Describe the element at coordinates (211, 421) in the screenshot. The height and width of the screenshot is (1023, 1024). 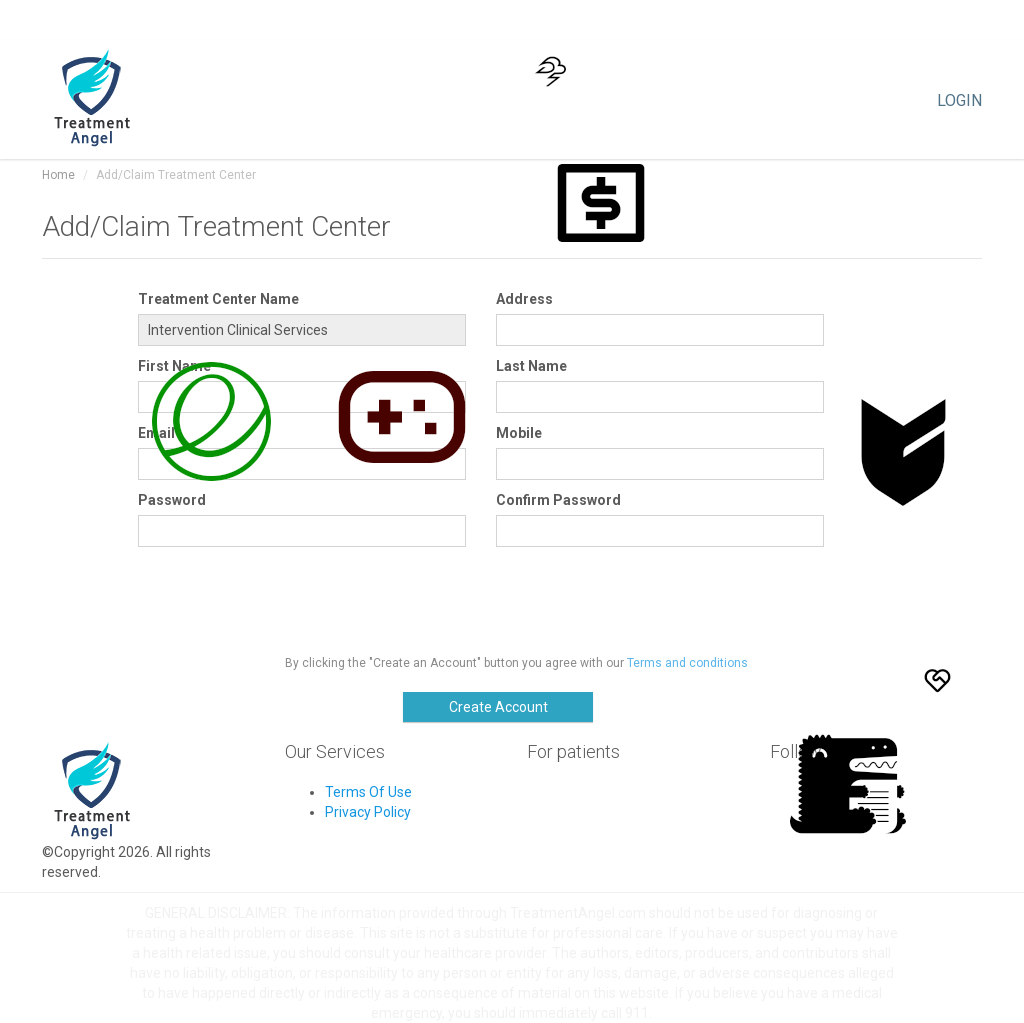
I see `elementary OS branding logo` at that location.